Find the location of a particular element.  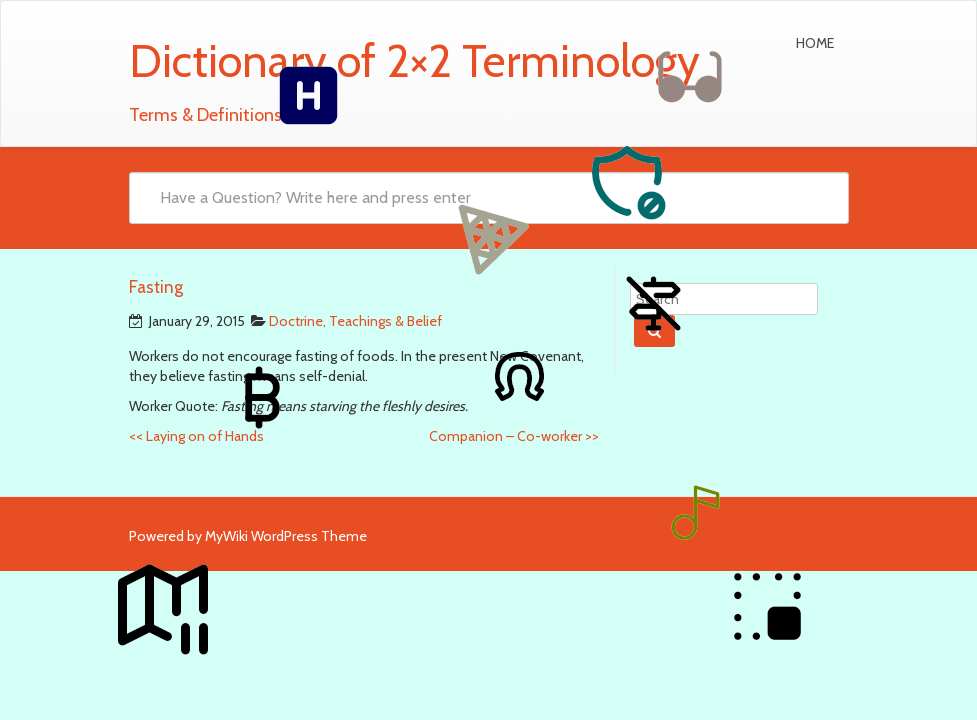

indicates Thai baht currency is located at coordinates (262, 397).